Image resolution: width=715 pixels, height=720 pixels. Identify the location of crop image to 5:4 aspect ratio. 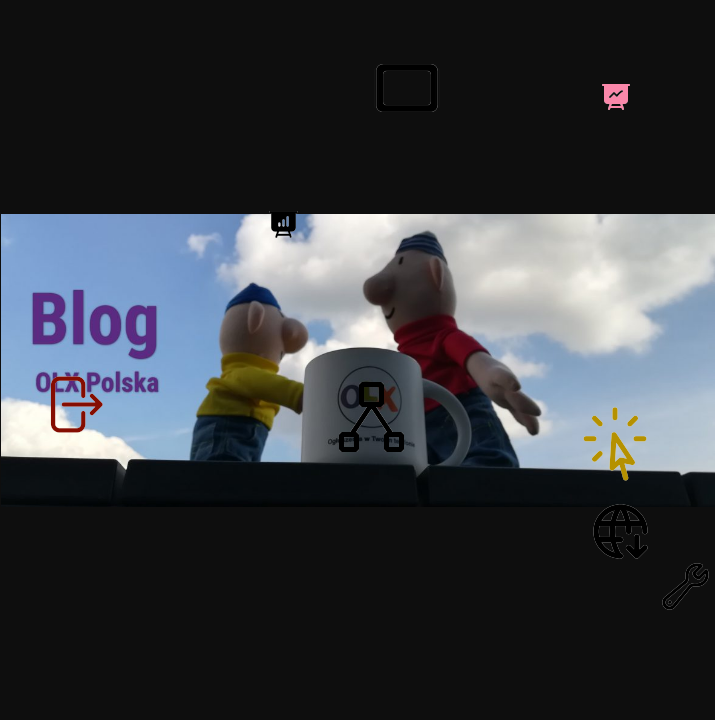
(407, 88).